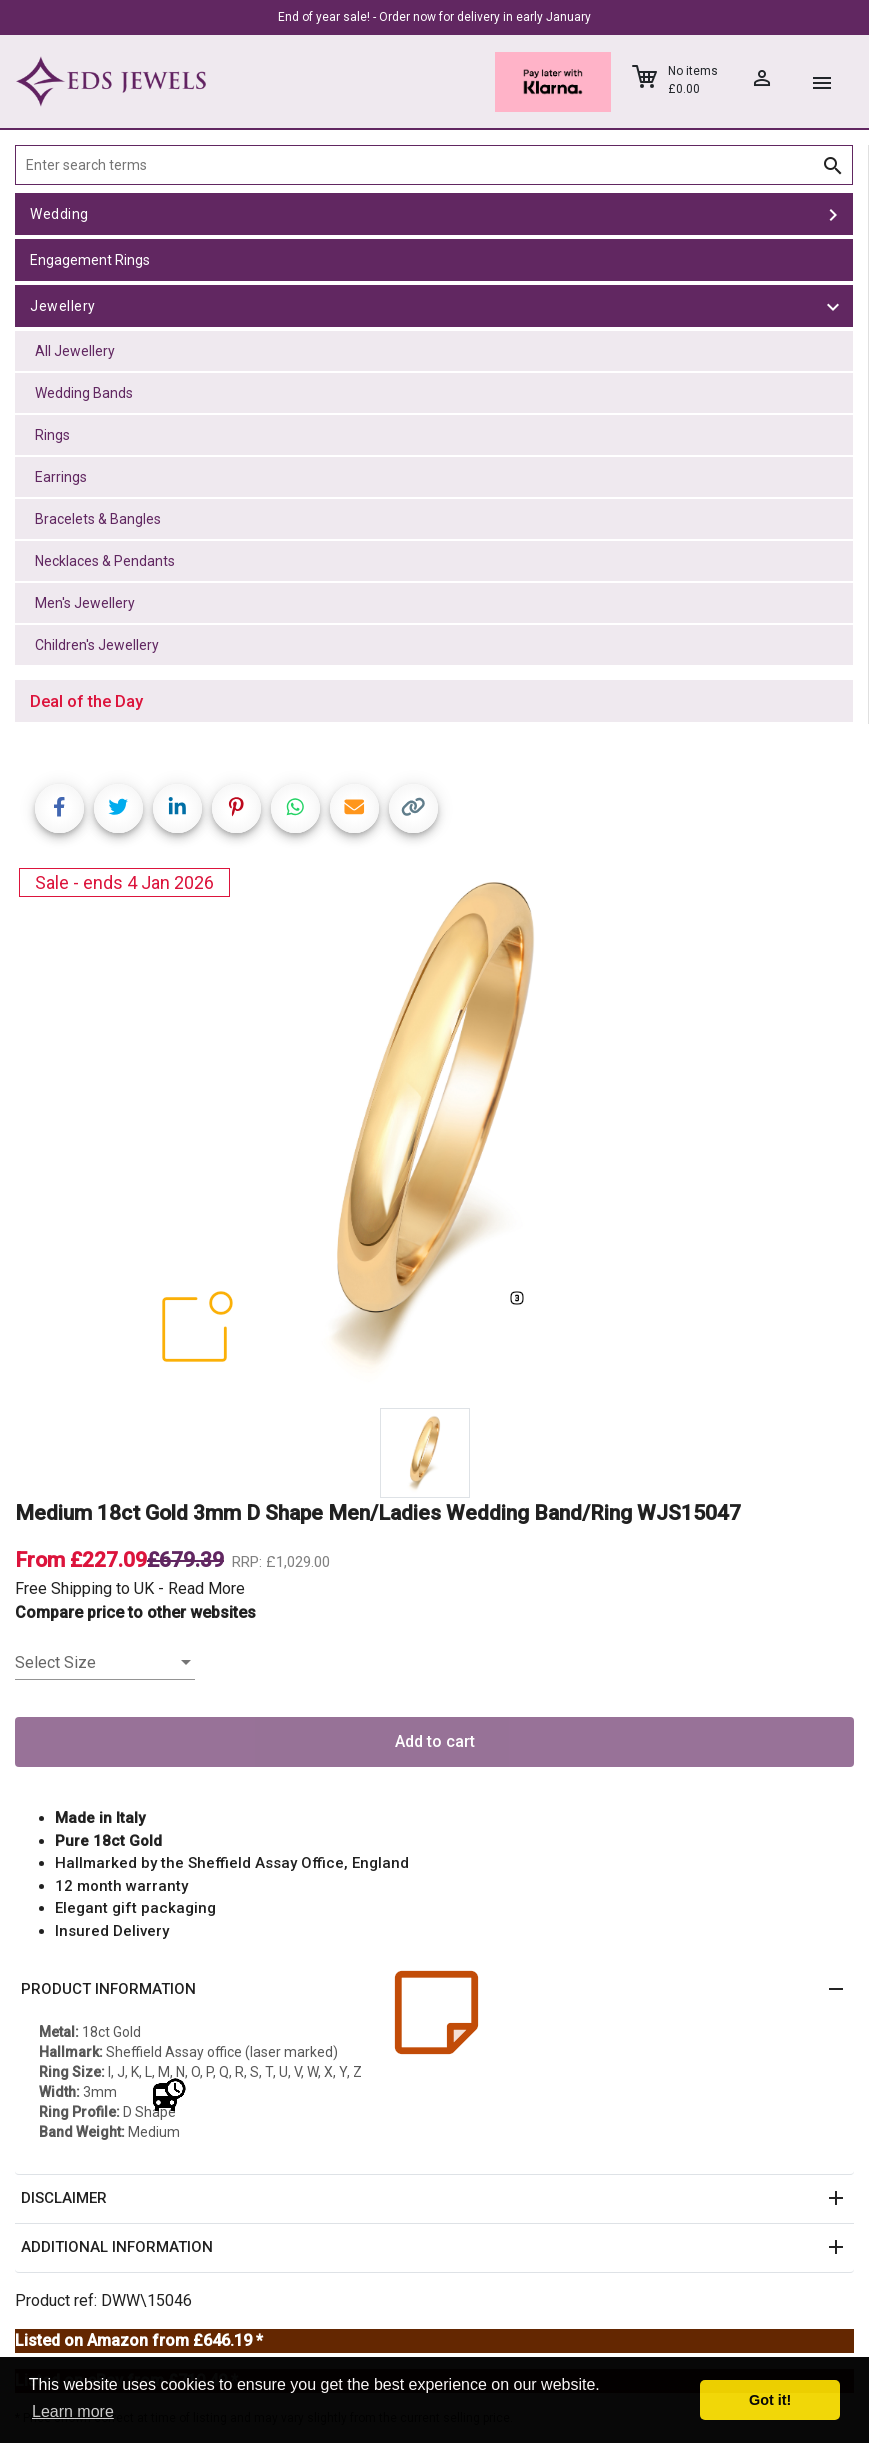 The height and width of the screenshot is (2443, 869). What do you see at coordinates (169, 2094) in the screenshot?
I see `view departure times for transit` at bounding box center [169, 2094].